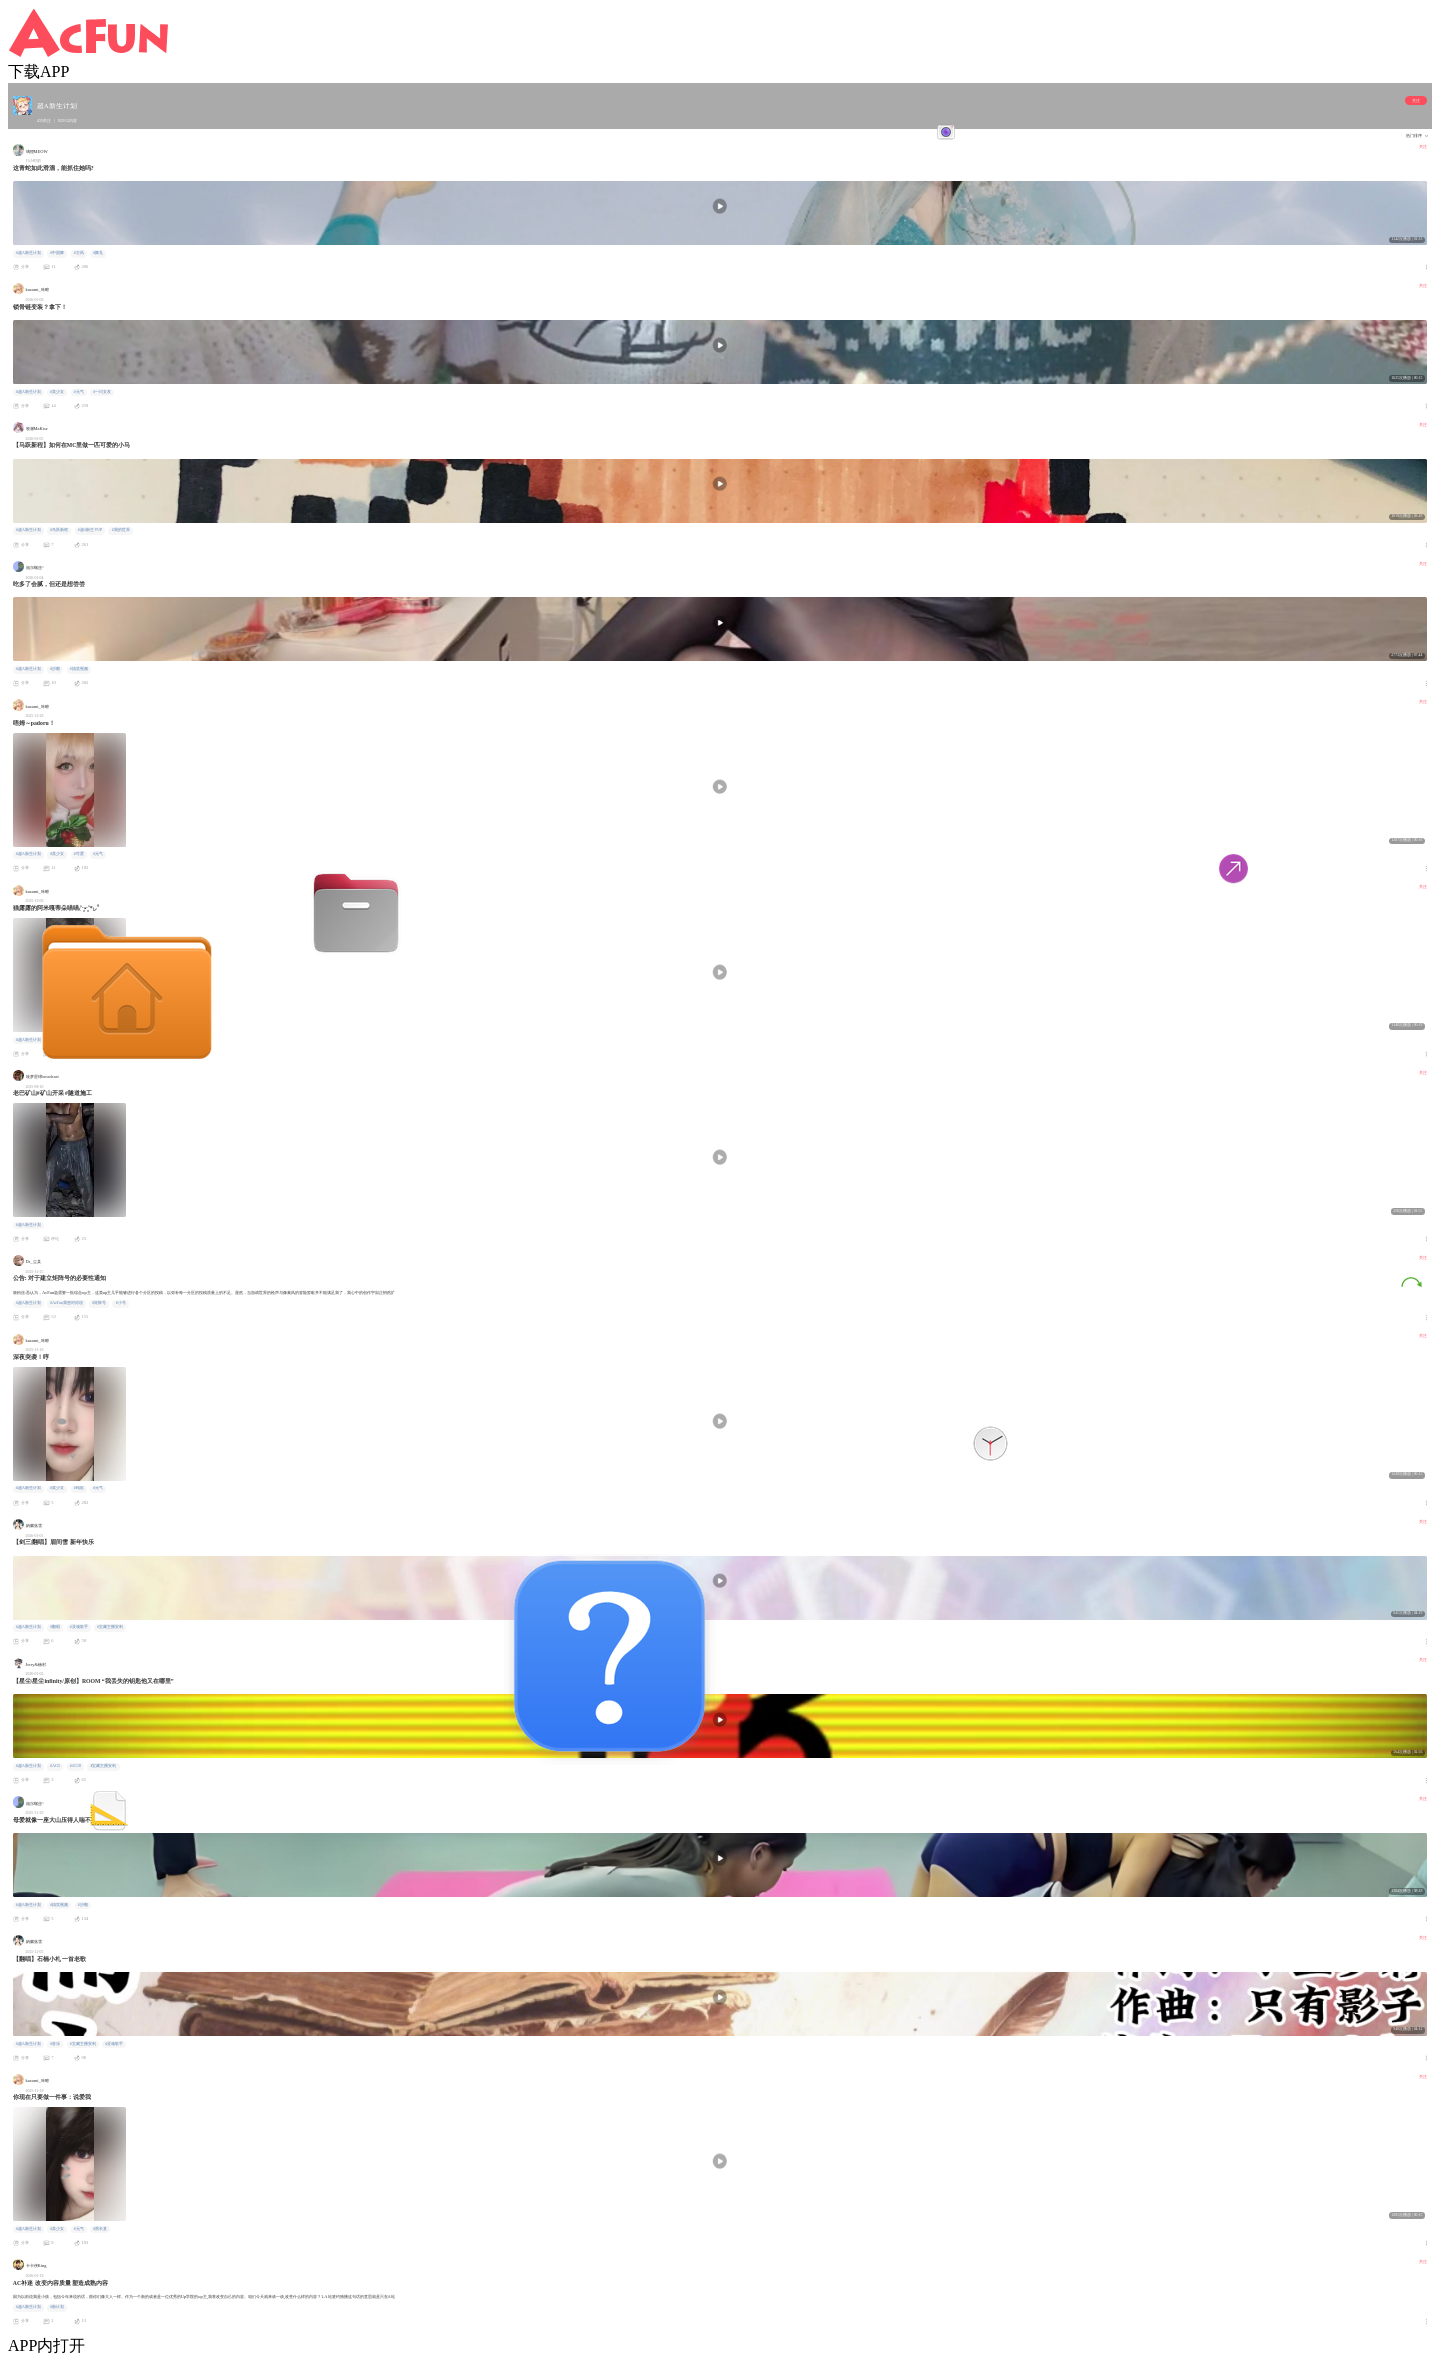 Image resolution: width=1440 pixels, height=2365 pixels. What do you see at coordinates (1233, 868) in the screenshot?
I see `indicates a symbolic link or shortcut to another file` at bounding box center [1233, 868].